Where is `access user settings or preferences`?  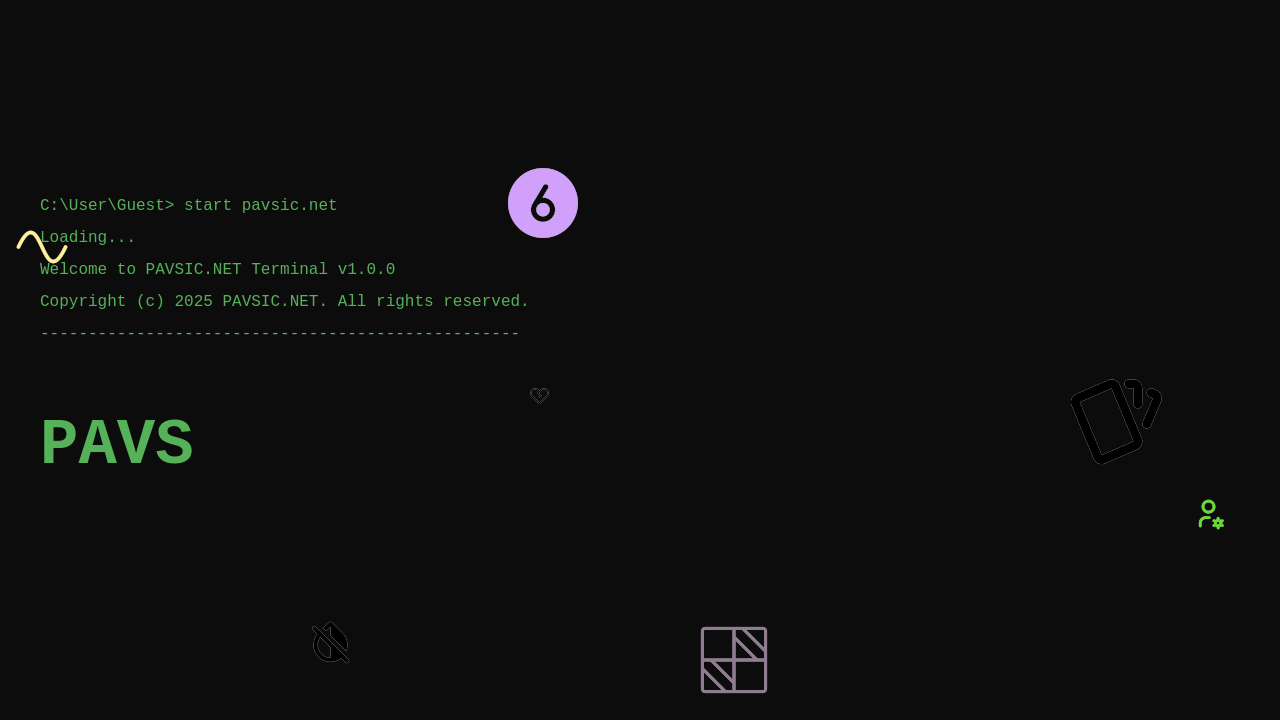
access user settings or preferences is located at coordinates (1208, 513).